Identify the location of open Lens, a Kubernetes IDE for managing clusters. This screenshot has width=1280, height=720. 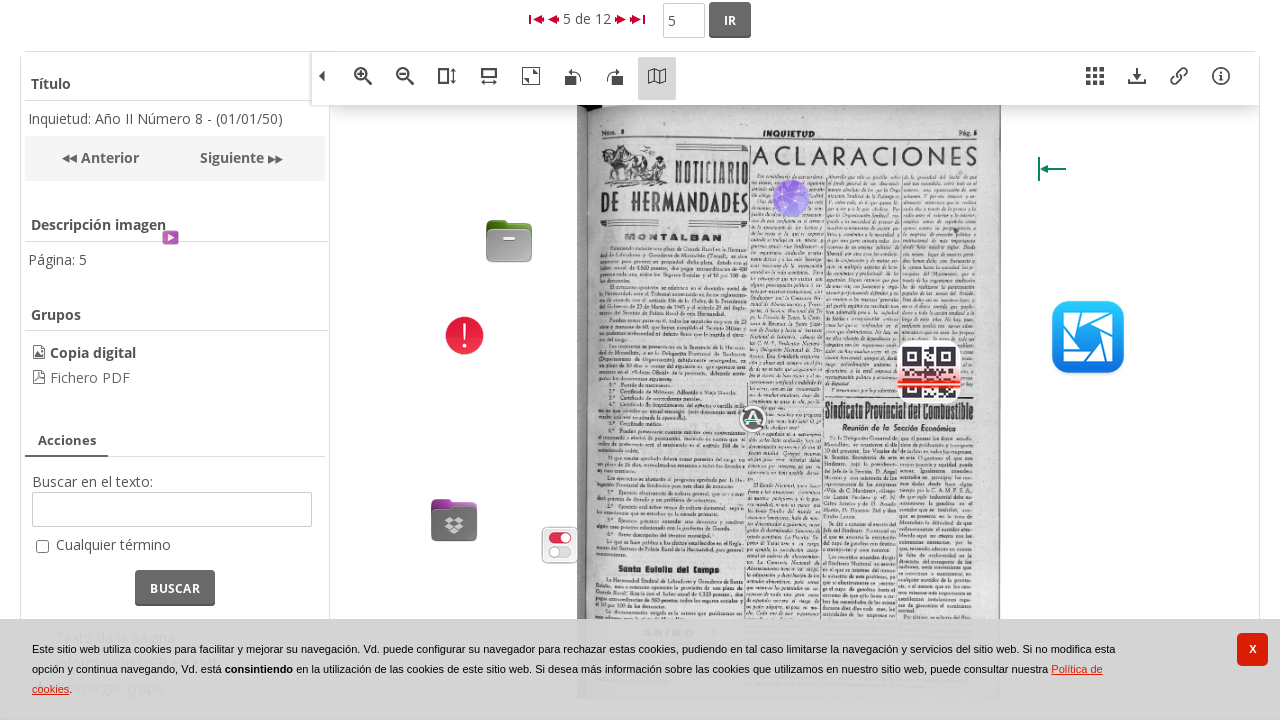
(1088, 337).